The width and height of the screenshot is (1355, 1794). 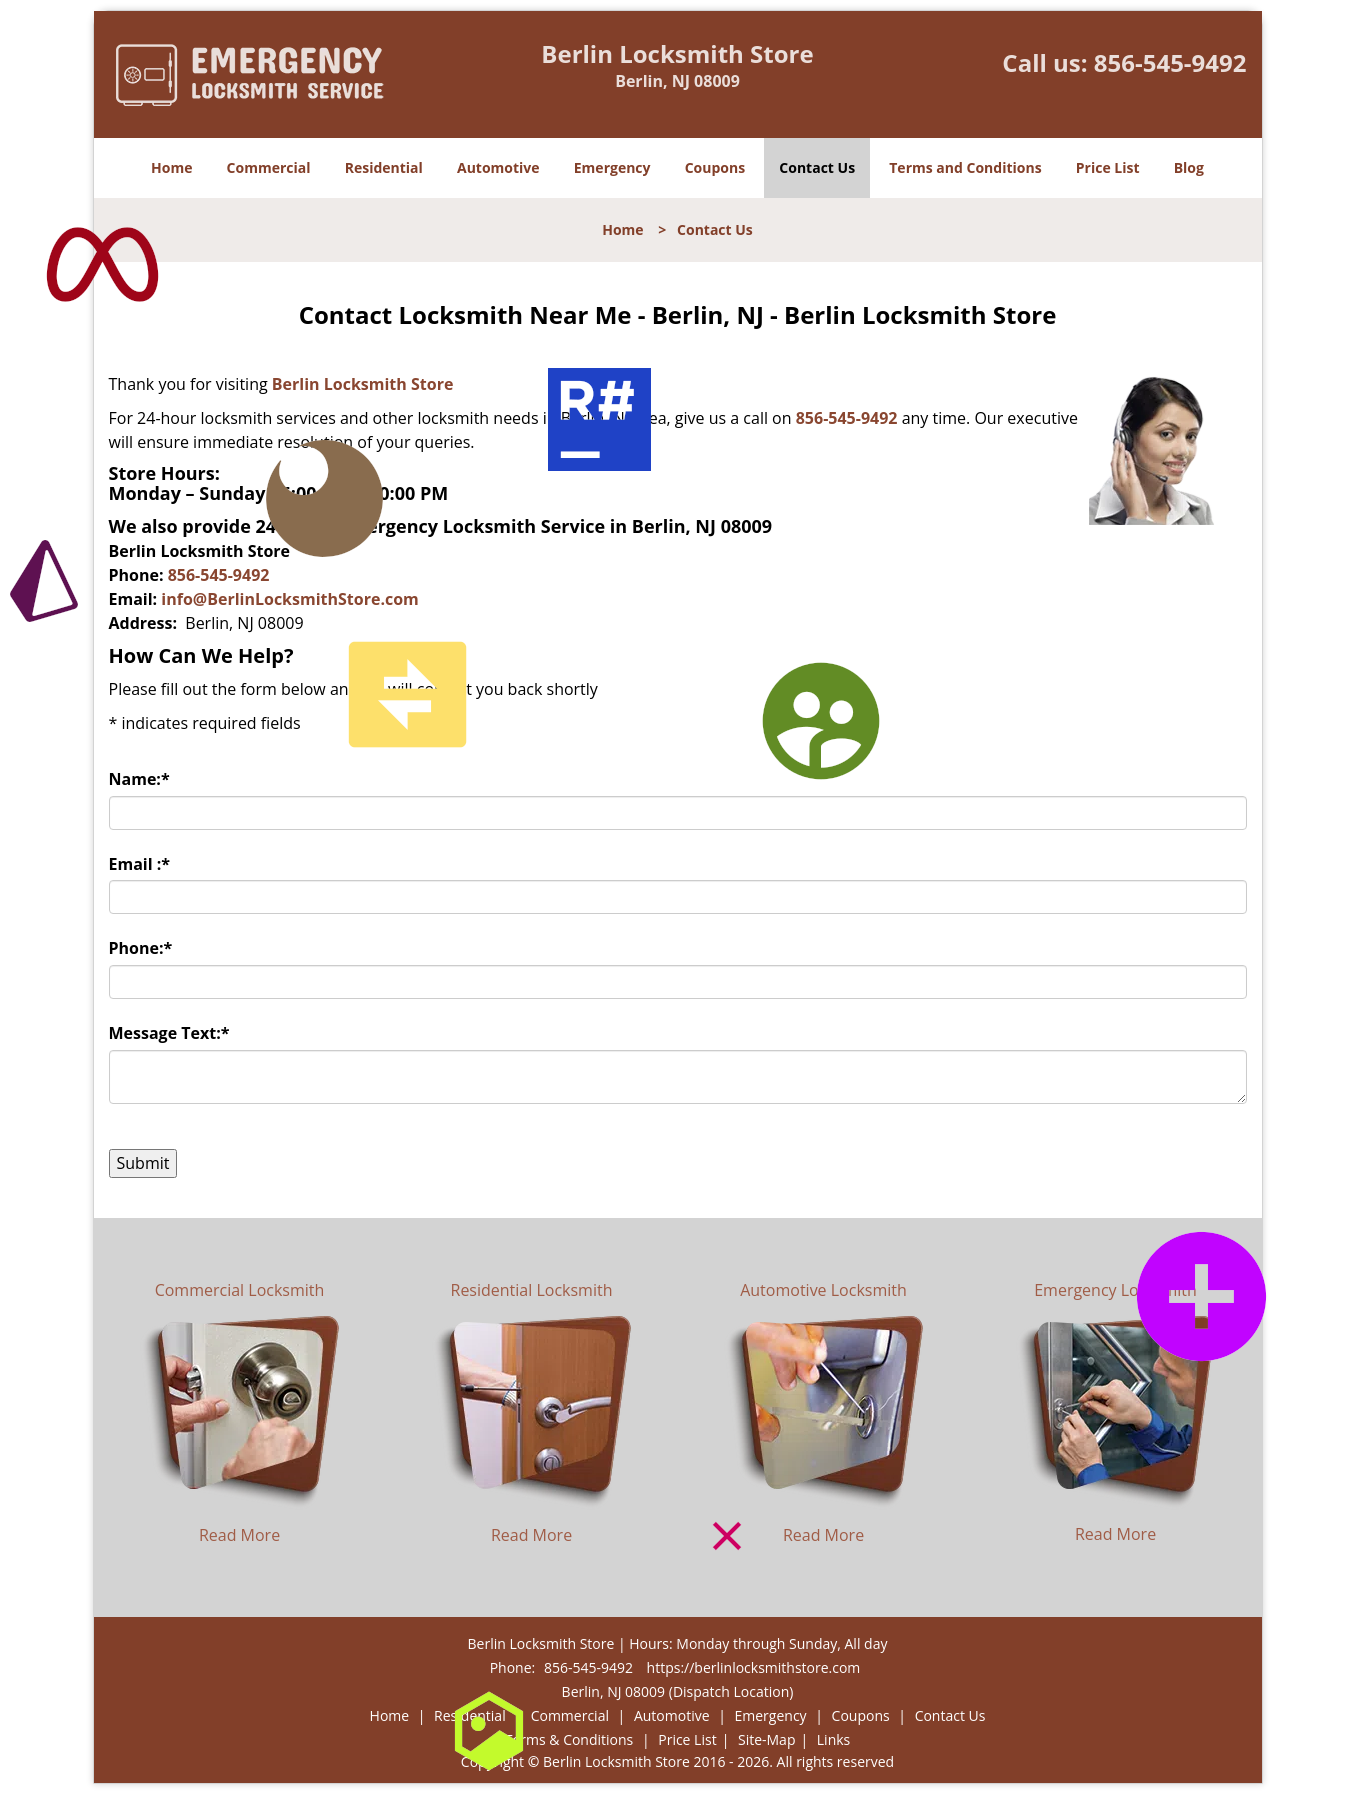 What do you see at coordinates (727, 1536) in the screenshot?
I see `close the current window or dialog` at bounding box center [727, 1536].